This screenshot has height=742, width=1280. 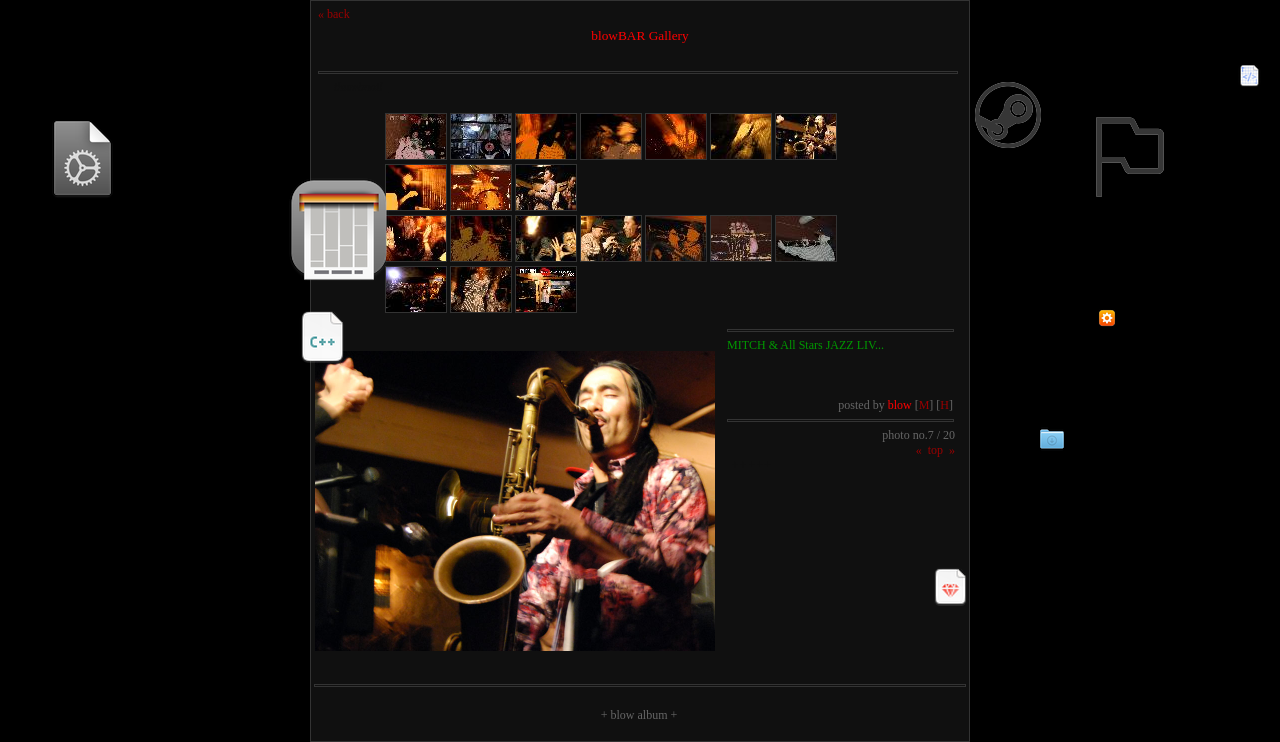 I want to click on ruby programming language source file, so click(x=950, y=586).